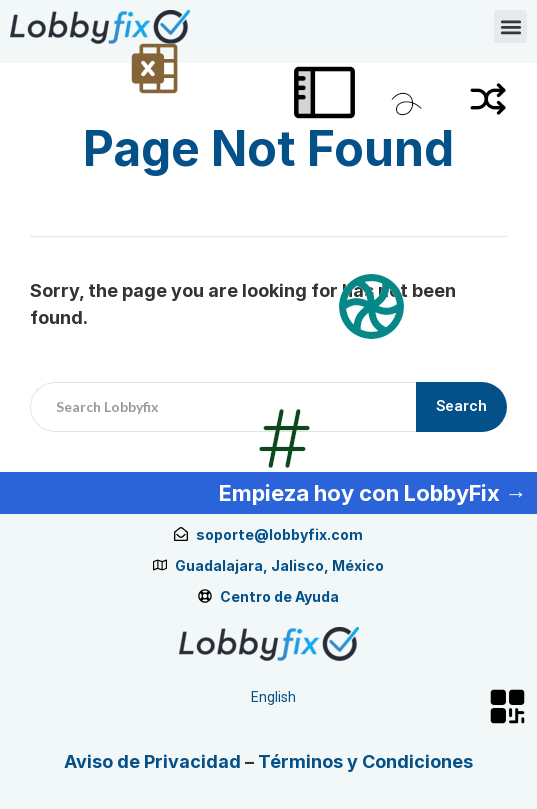  Describe the element at coordinates (284, 438) in the screenshot. I see `add or search hashtags` at that location.